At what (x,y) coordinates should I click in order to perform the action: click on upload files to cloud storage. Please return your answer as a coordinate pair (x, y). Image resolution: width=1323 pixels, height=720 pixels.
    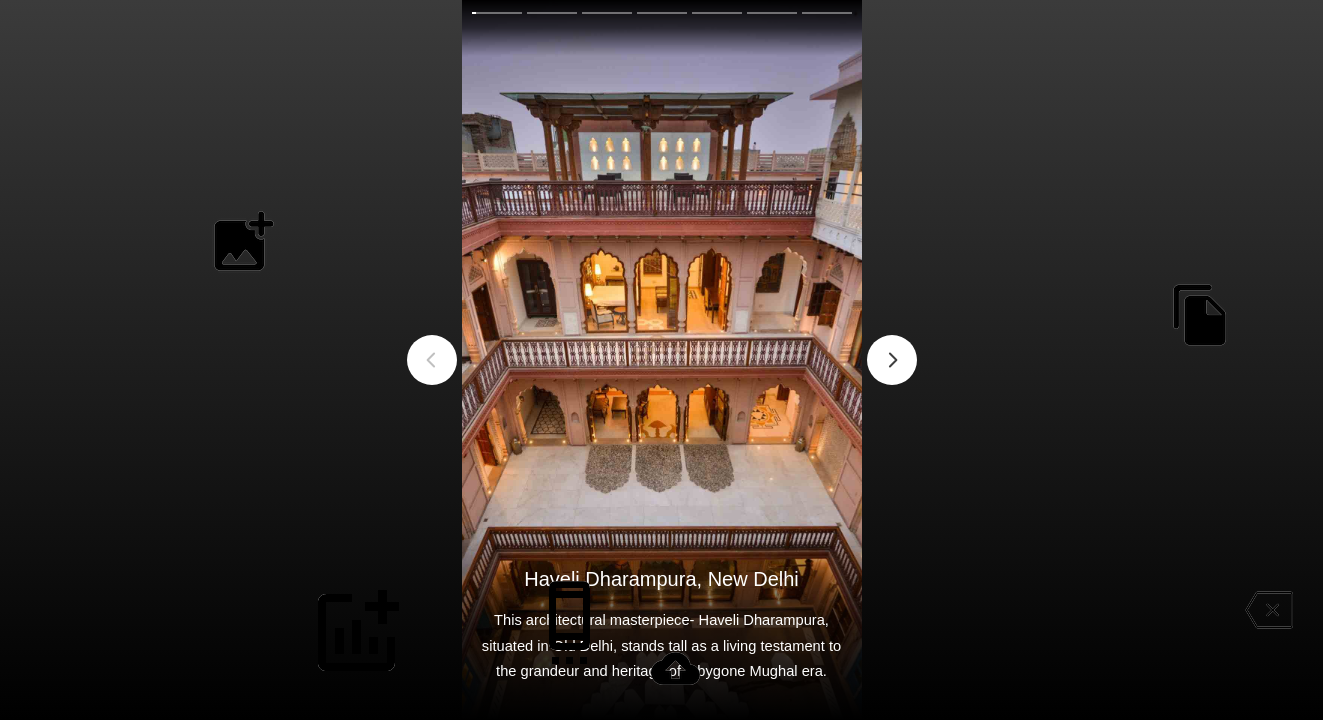
    Looking at the image, I should click on (675, 668).